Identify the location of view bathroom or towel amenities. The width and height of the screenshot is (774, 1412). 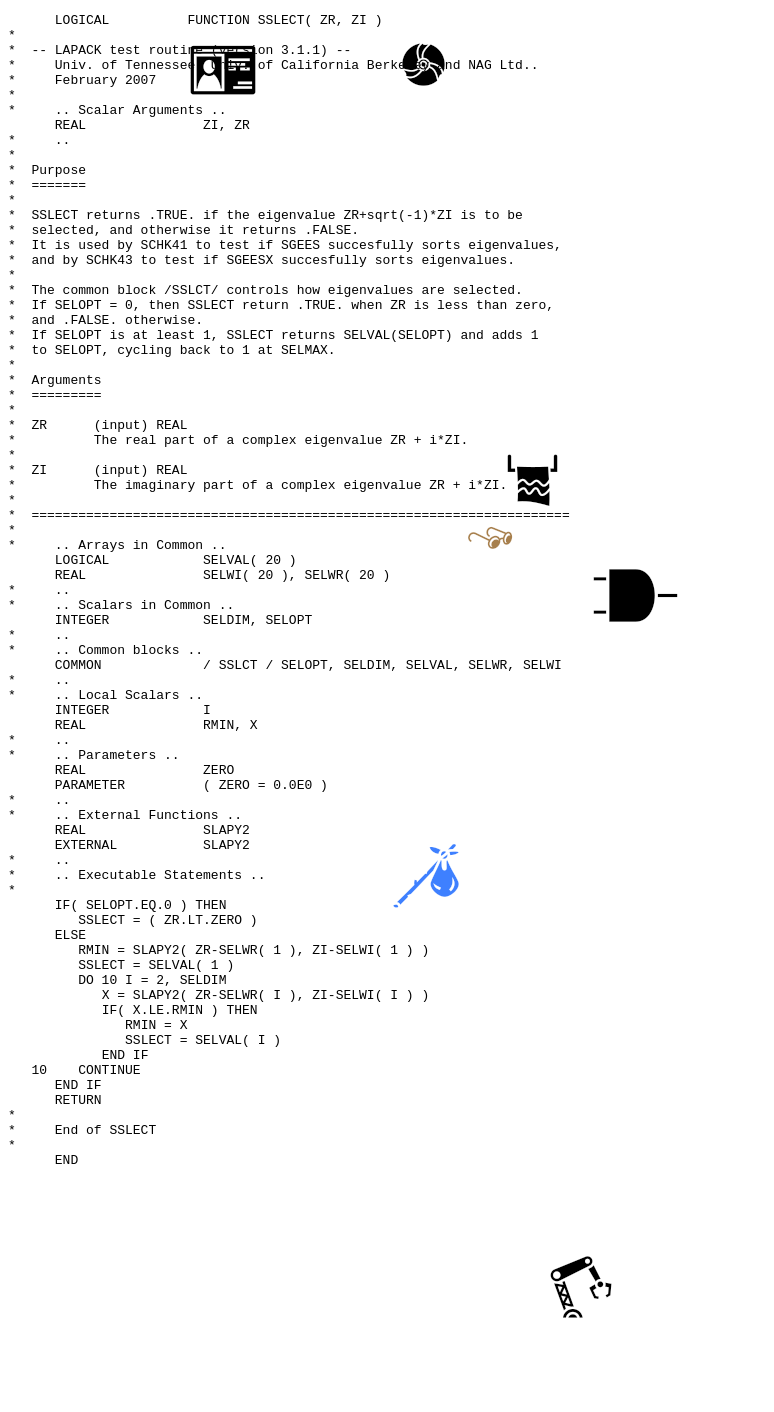
(532, 478).